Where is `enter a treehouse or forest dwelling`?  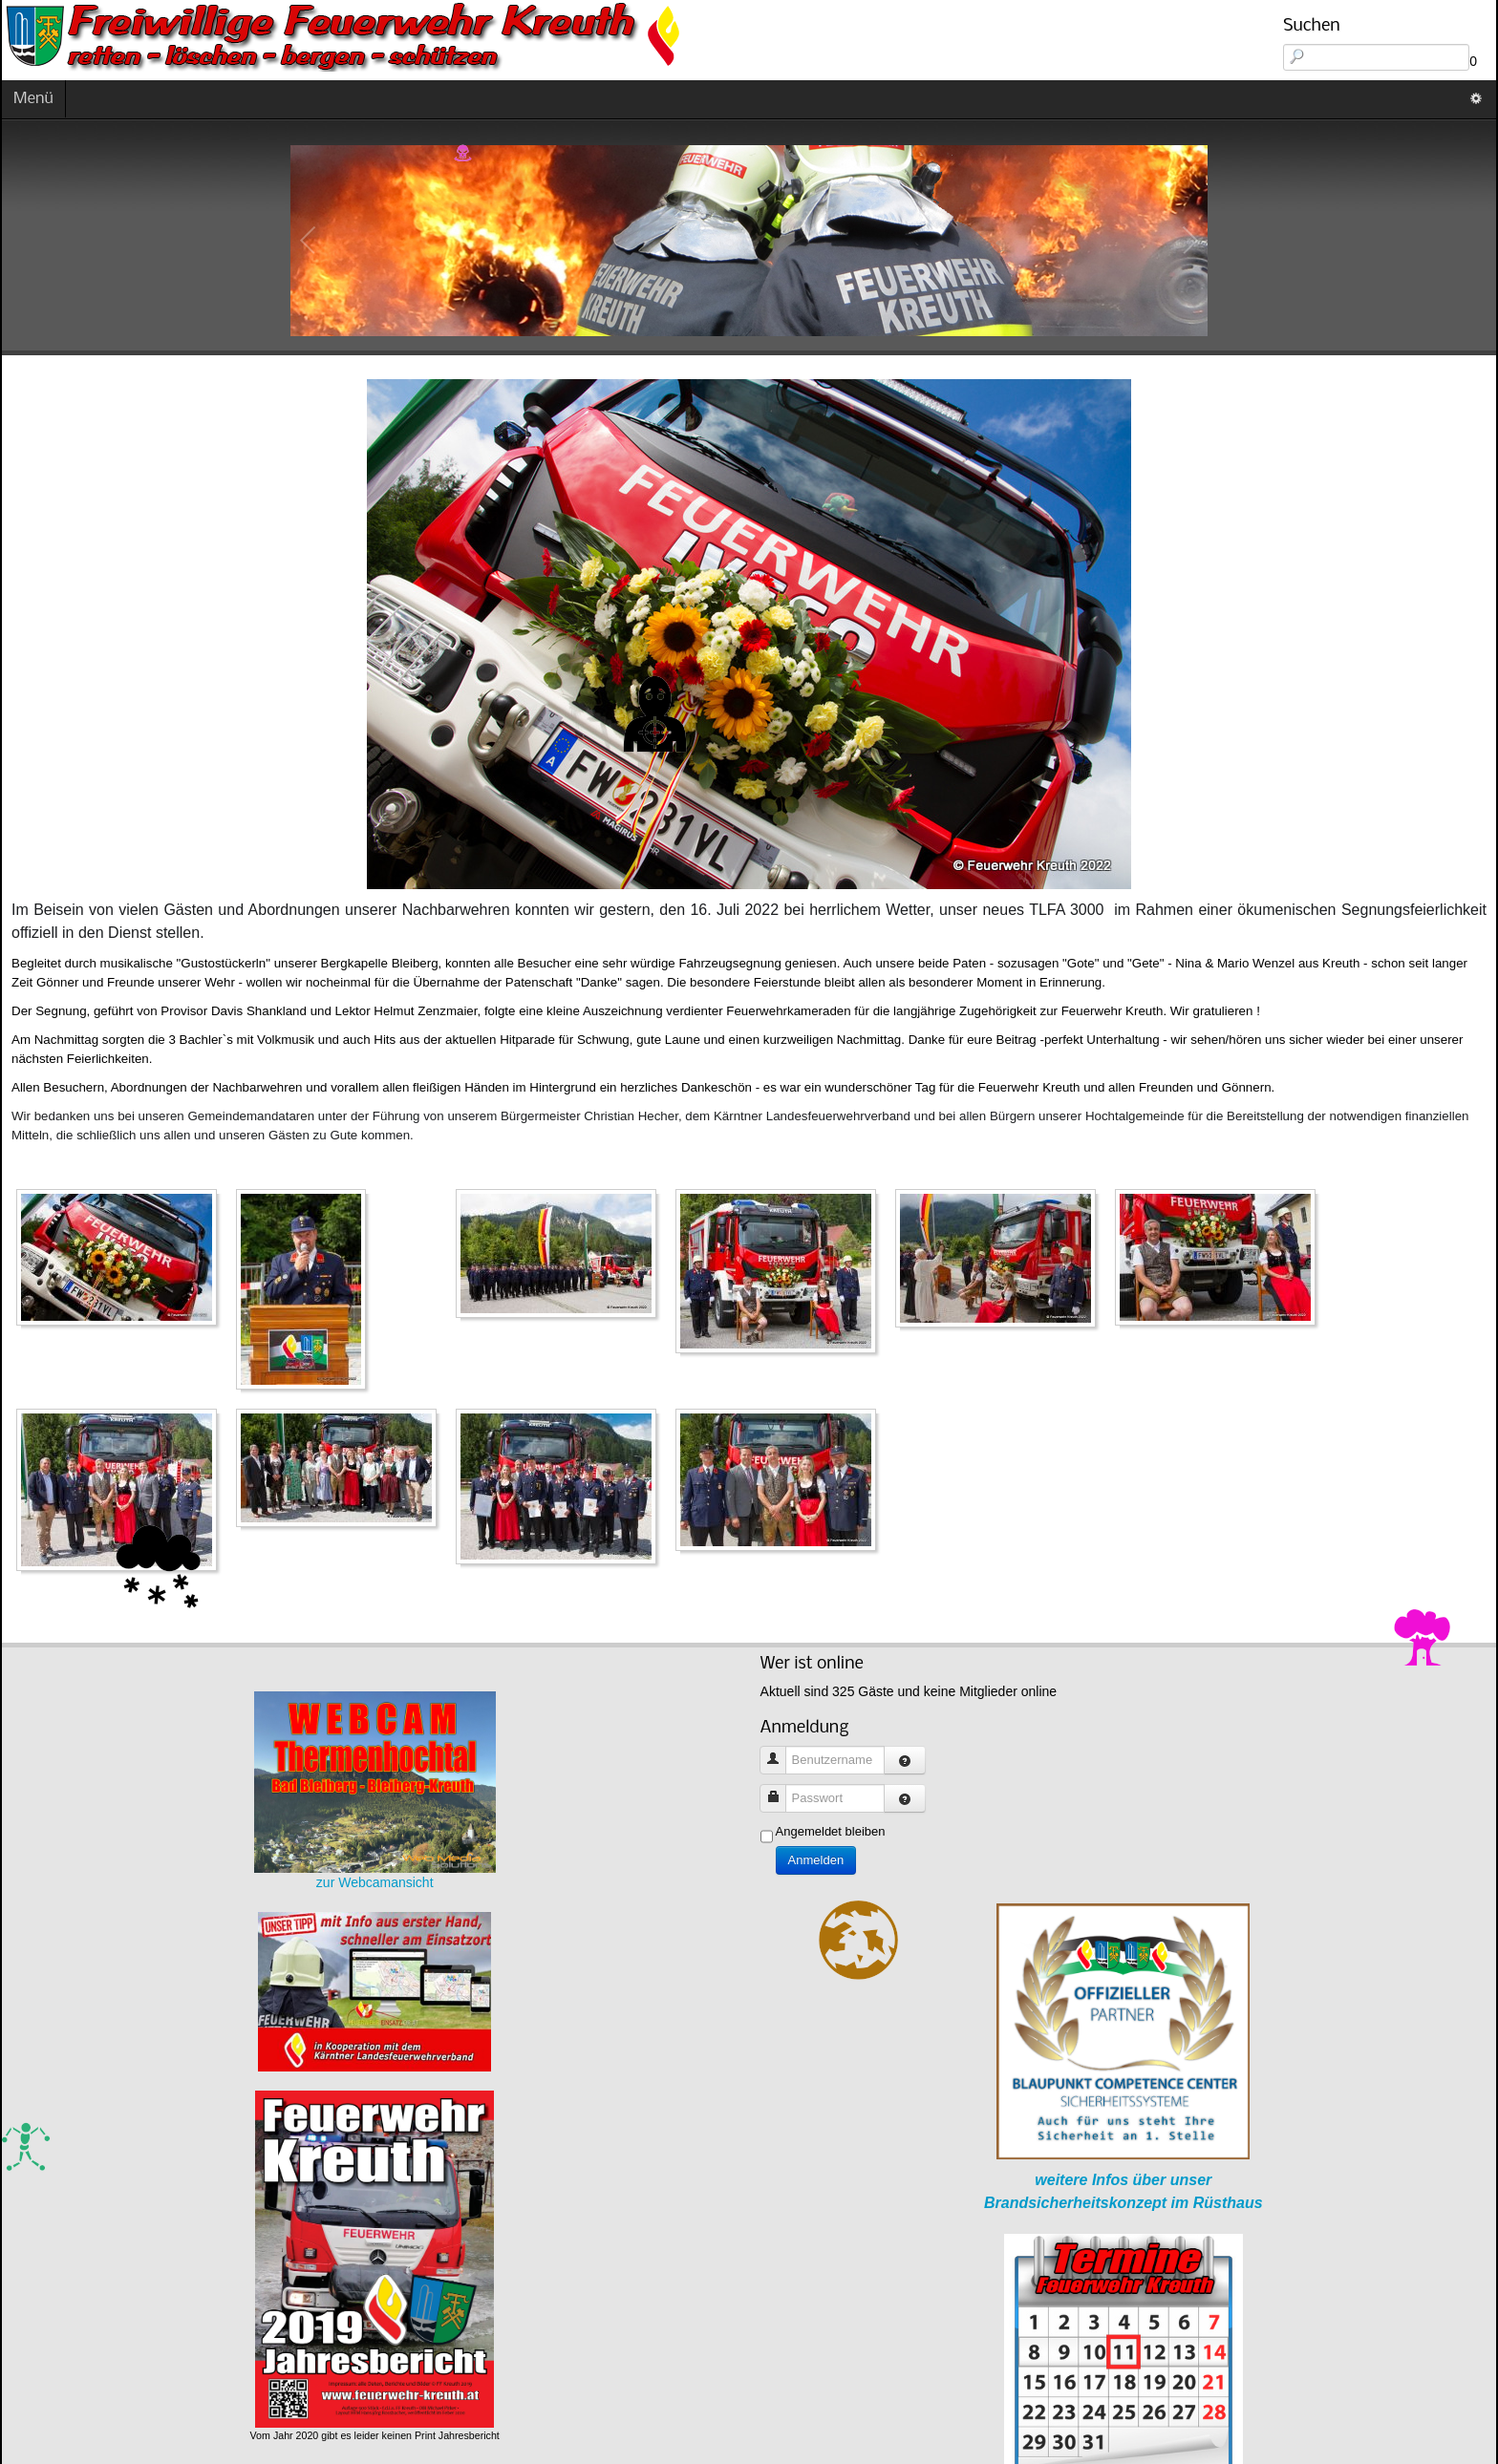 enter a treehouse or forest dwelling is located at coordinates (1422, 1636).